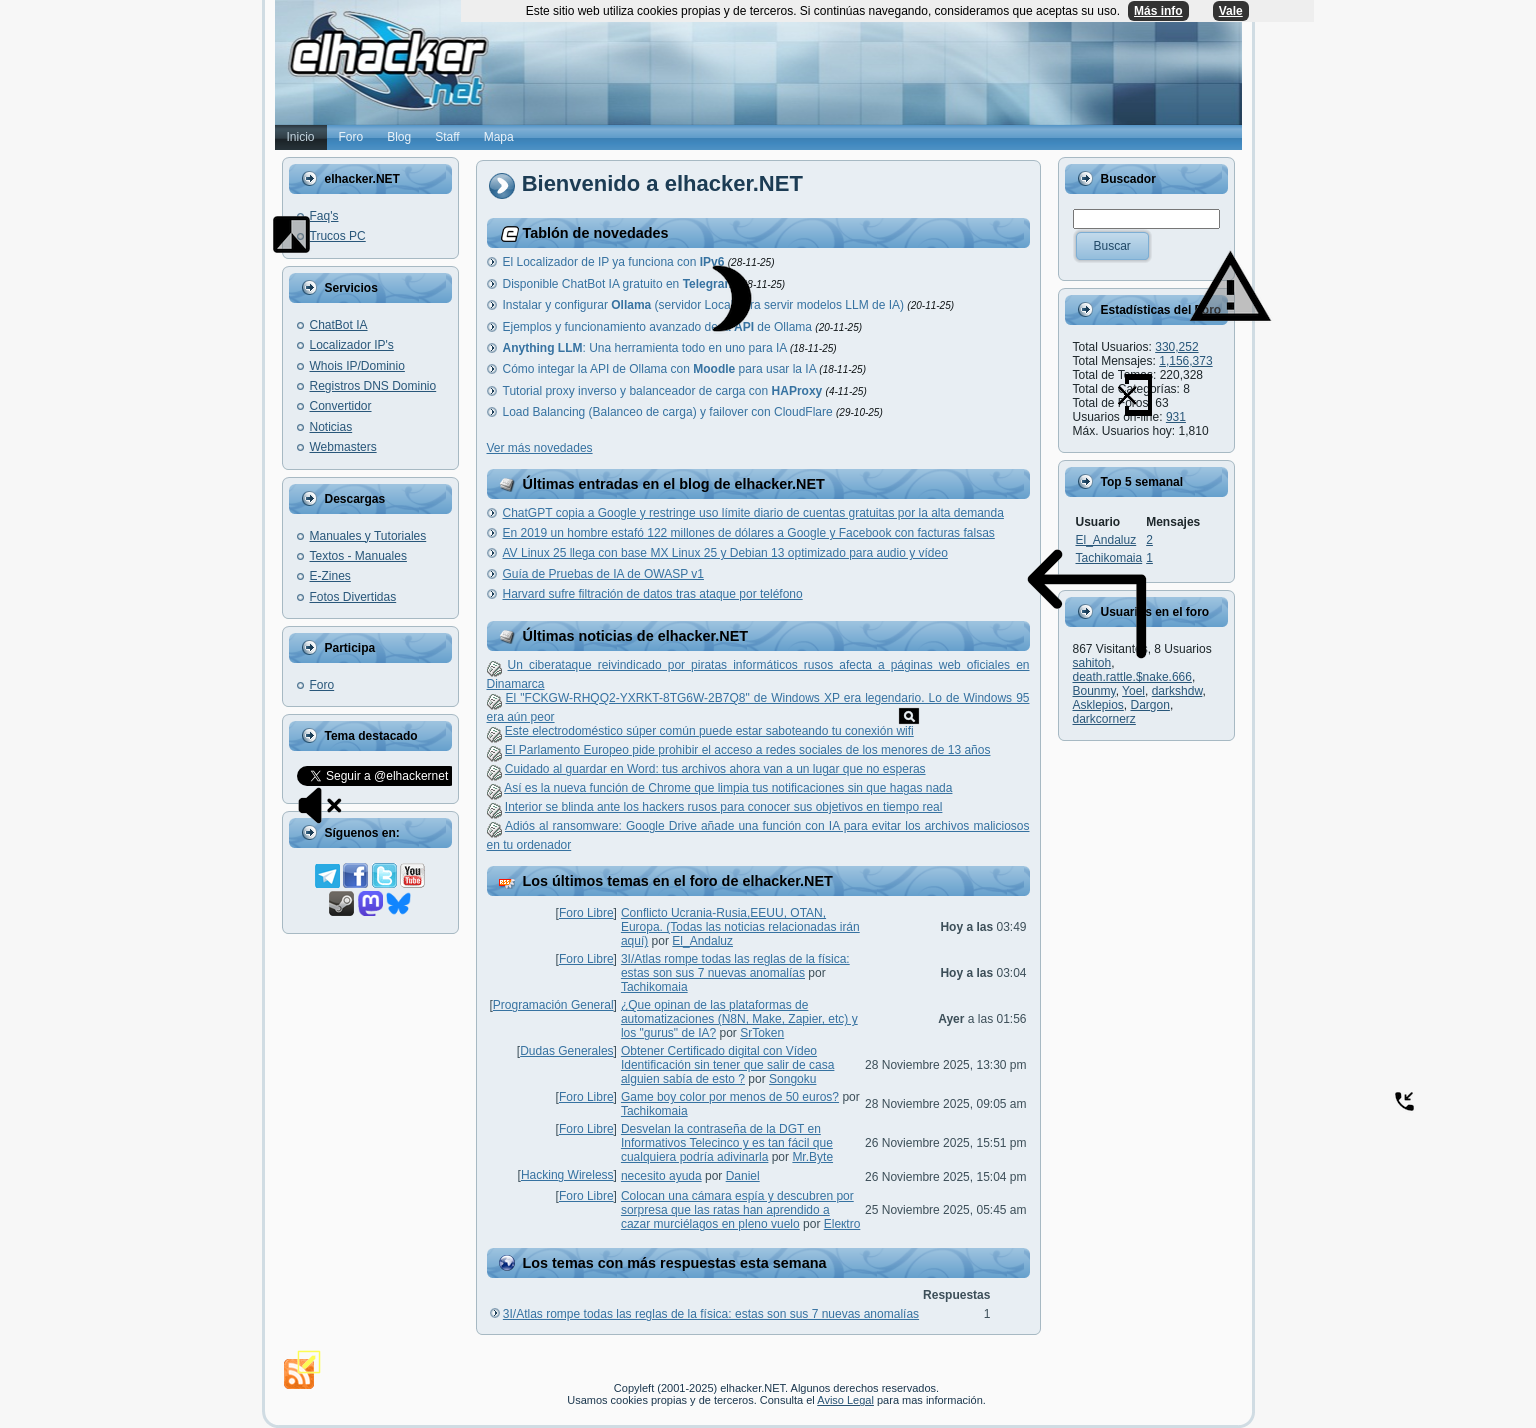 The height and width of the screenshot is (1428, 1536). I want to click on apply black and white filter to image, so click(291, 234).